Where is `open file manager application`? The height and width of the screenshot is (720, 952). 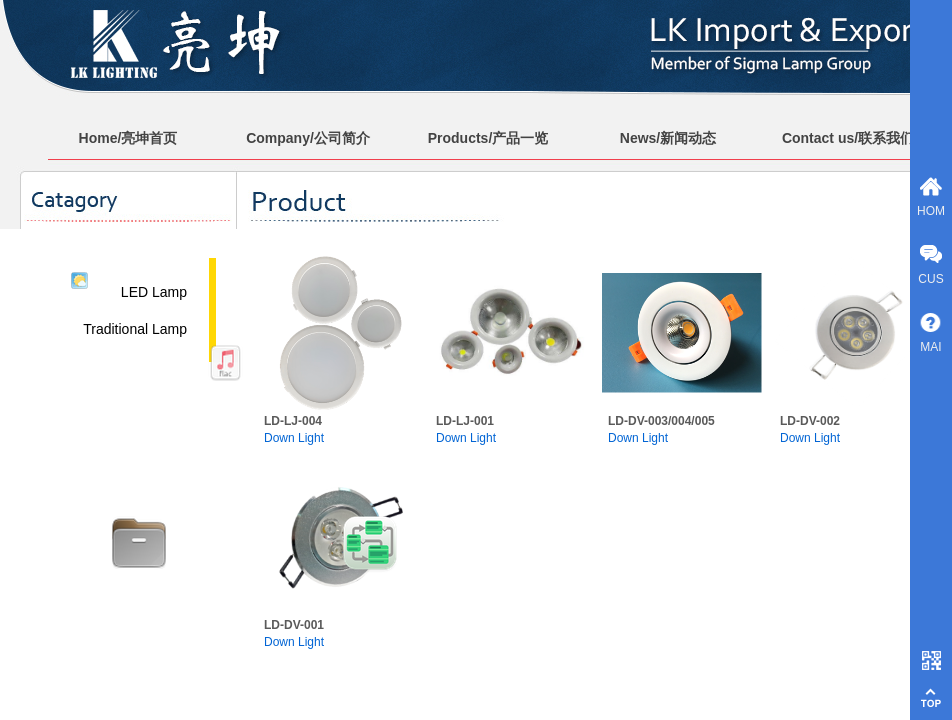 open file manager application is located at coordinates (139, 543).